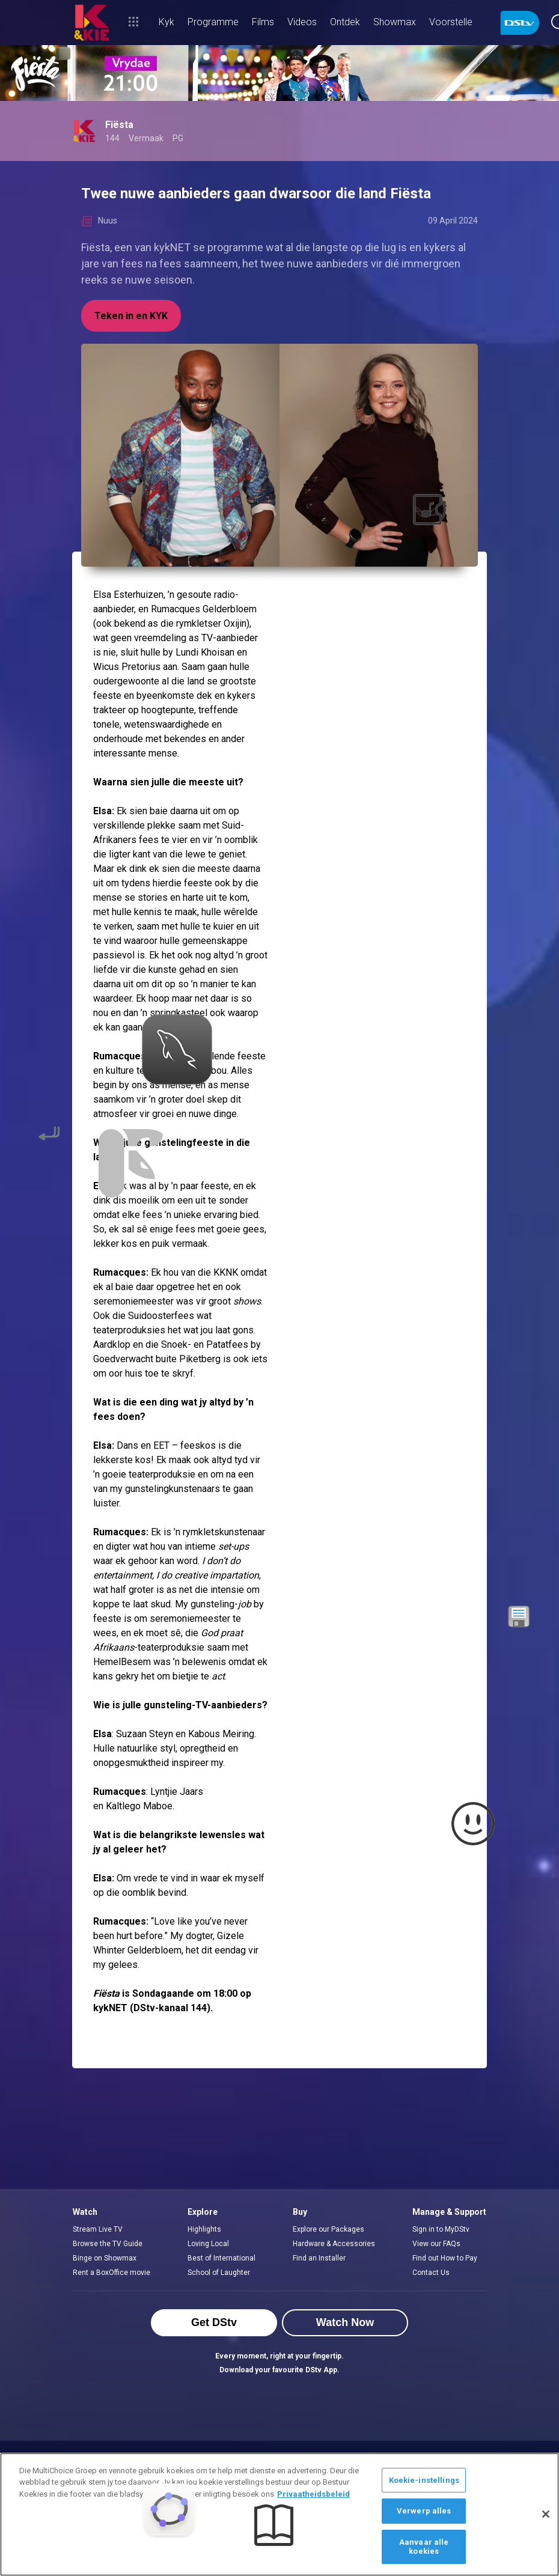 The height and width of the screenshot is (2576, 559). What do you see at coordinates (49, 1132) in the screenshot?
I see `reply to all recipients of an email` at bounding box center [49, 1132].